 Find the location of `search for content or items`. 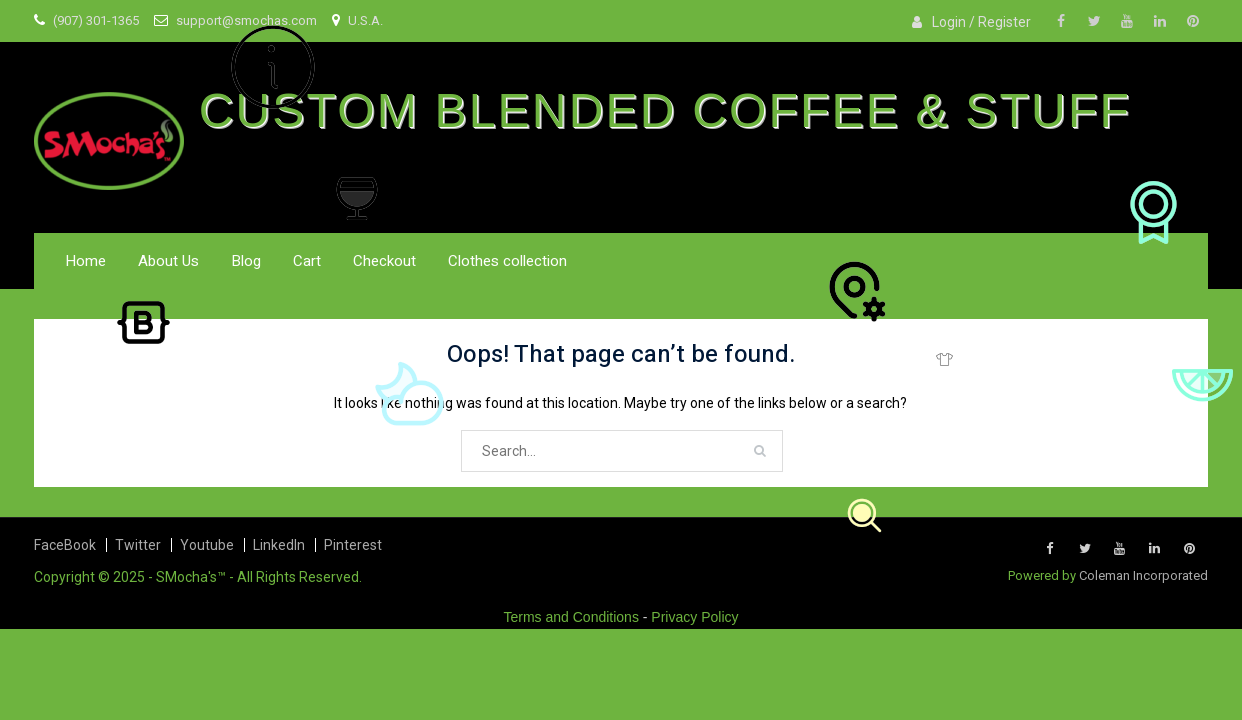

search for content or items is located at coordinates (864, 515).